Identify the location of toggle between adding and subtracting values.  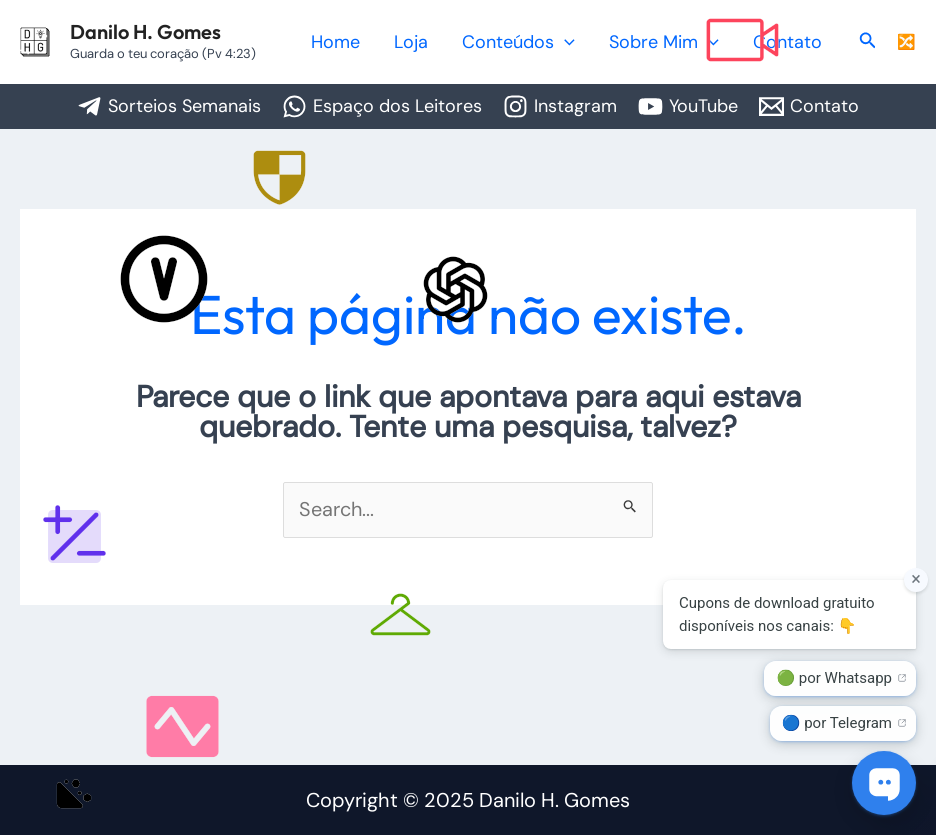
(74, 536).